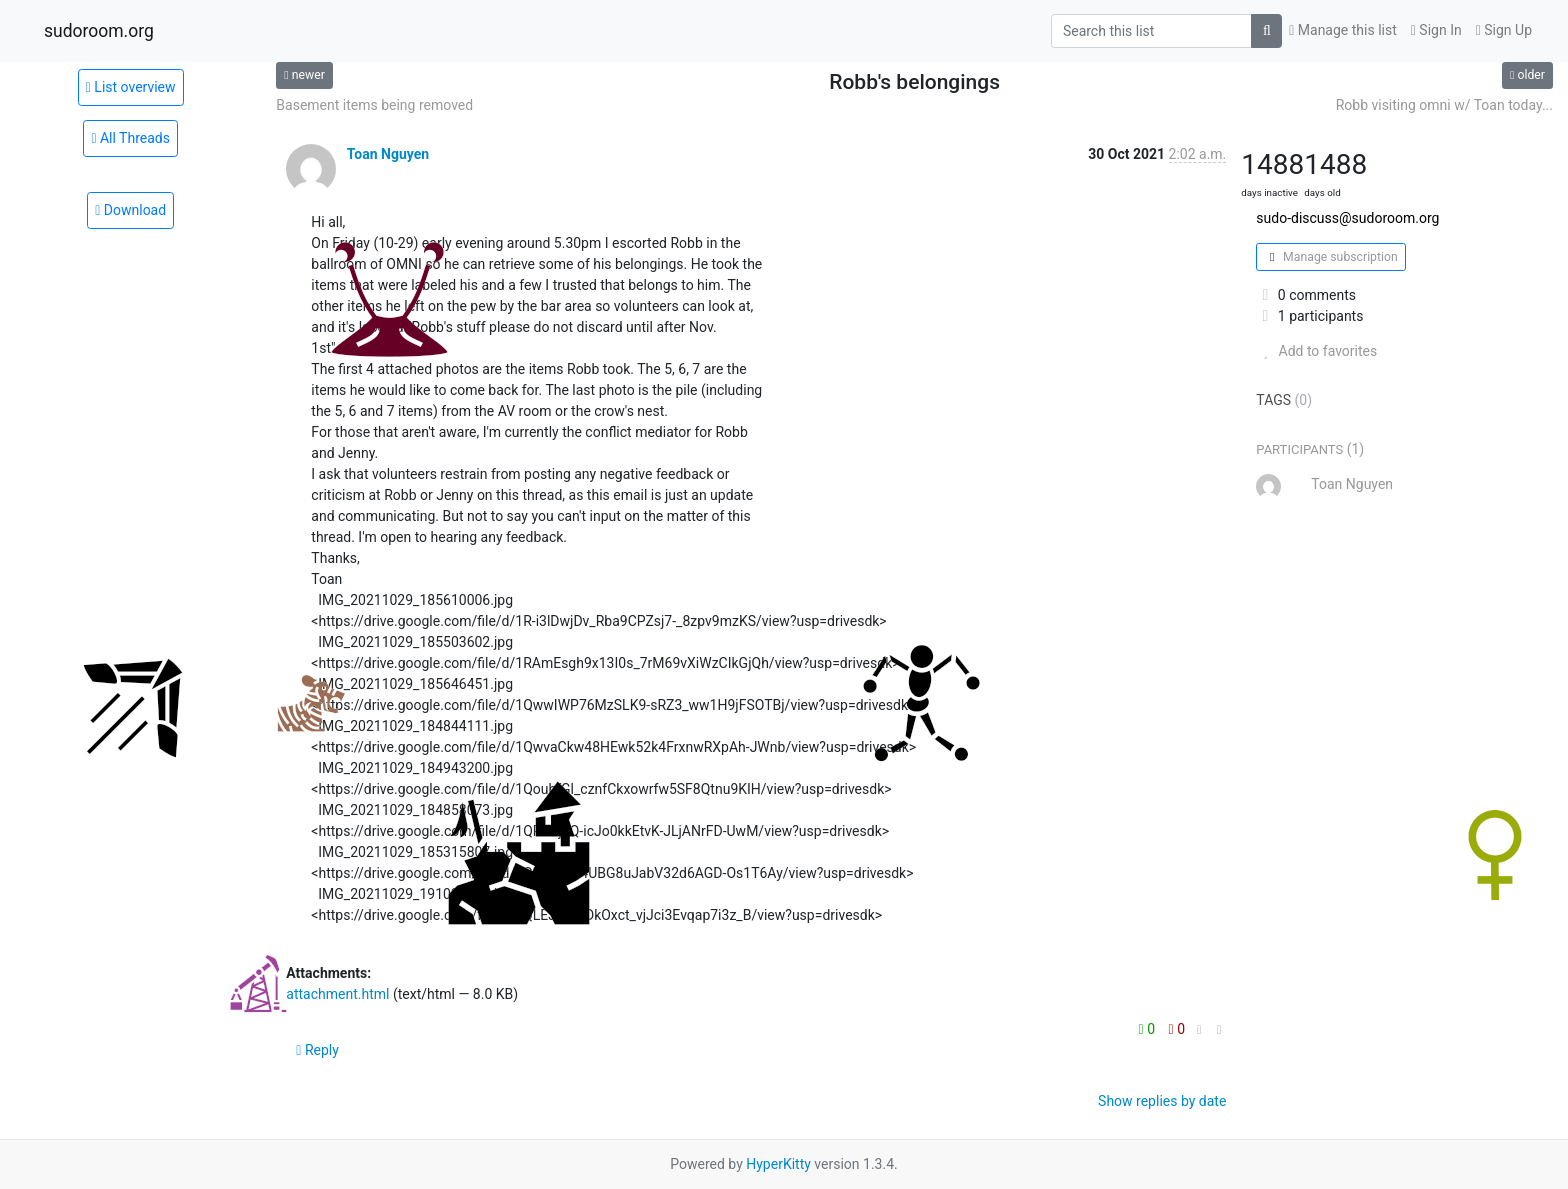  What do you see at coordinates (309, 698) in the screenshot?
I see `represents a wildlife or animal-related feature` at bounding box center [309, 698].